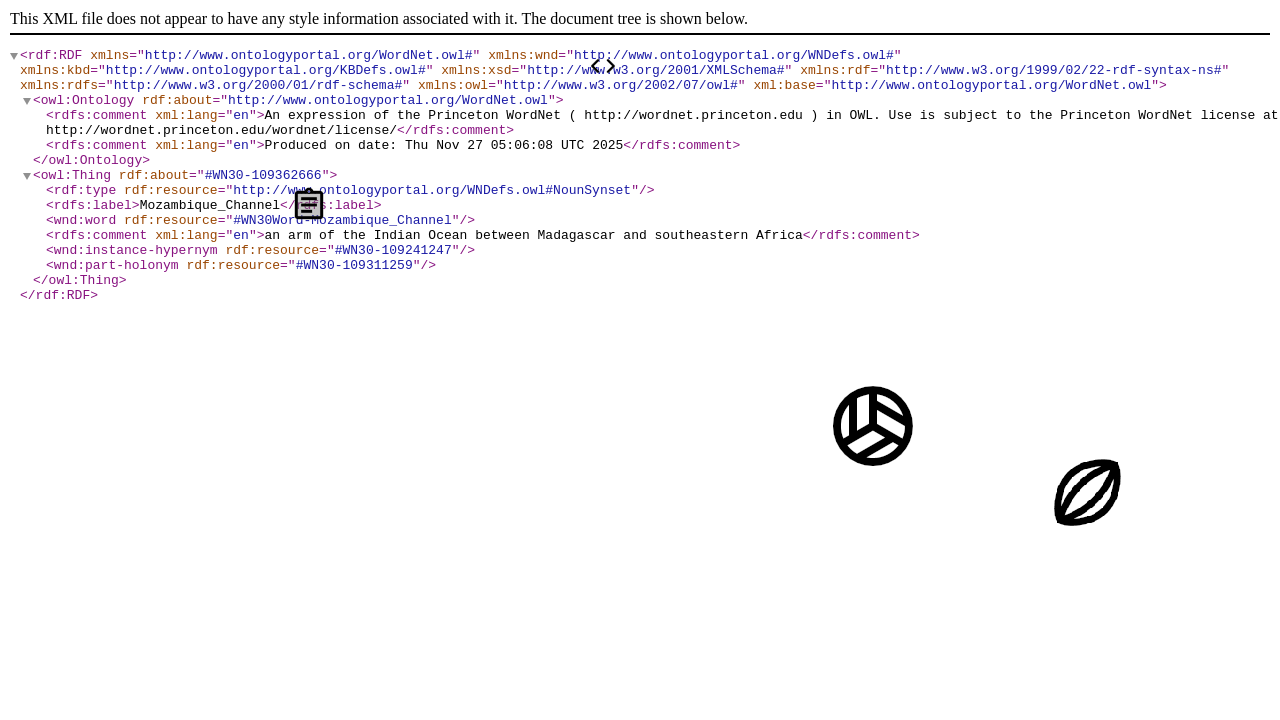  Describe the element at coordinates (1087, 492) in the screenshot. I see `view rugby sports content` at that location.